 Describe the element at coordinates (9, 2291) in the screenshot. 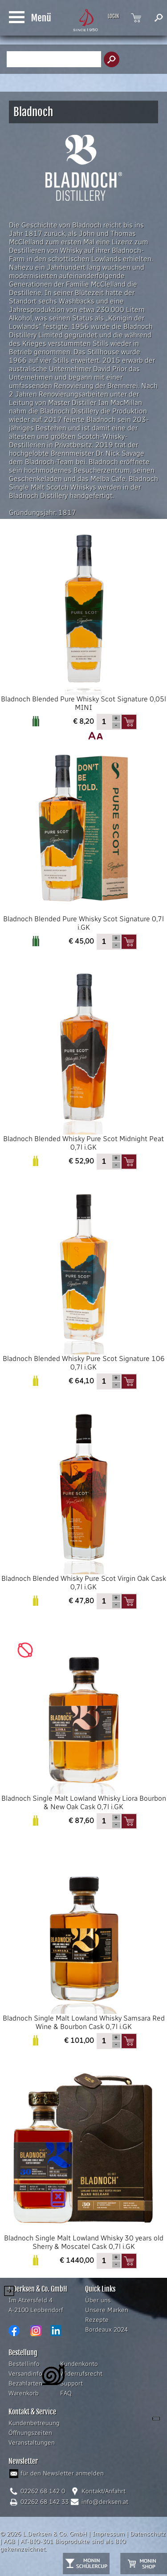

I see `proceed to the next step or screen` at that location.